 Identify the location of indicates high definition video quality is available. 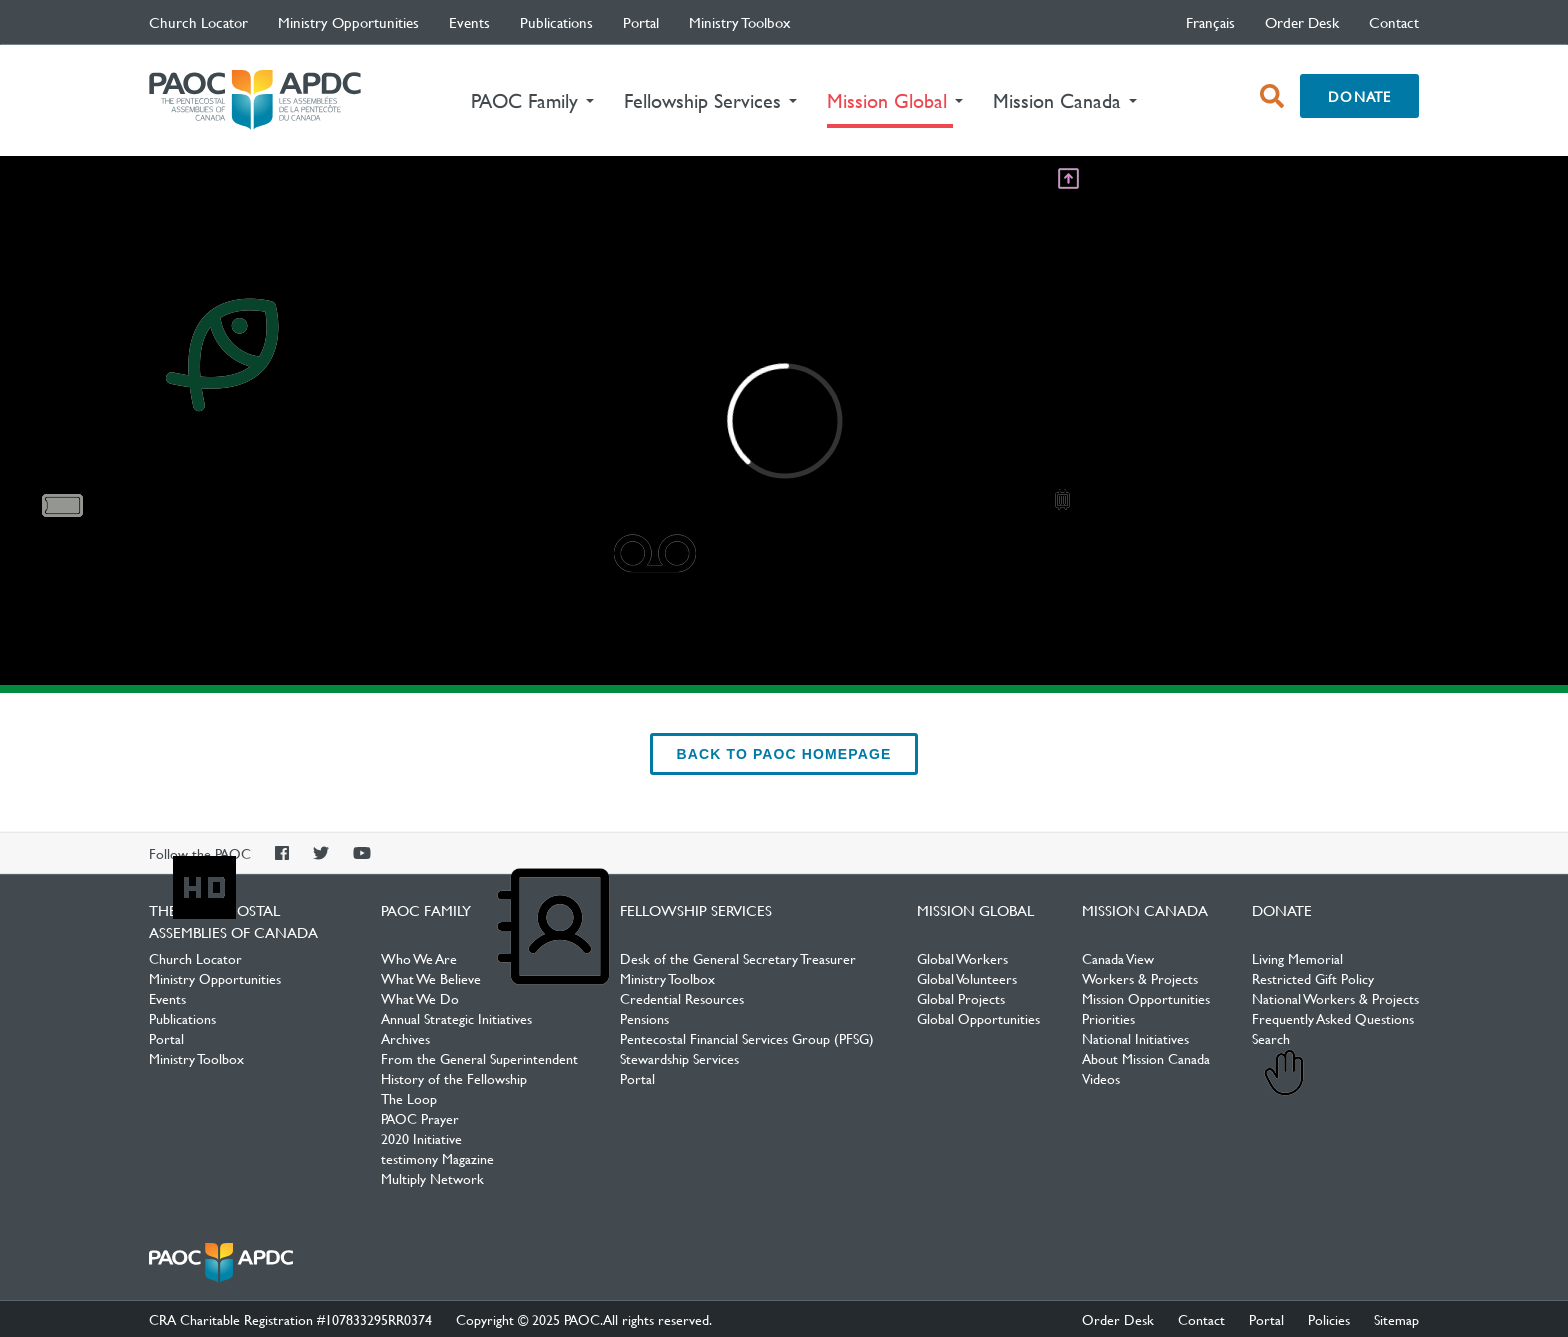
(204, 887).